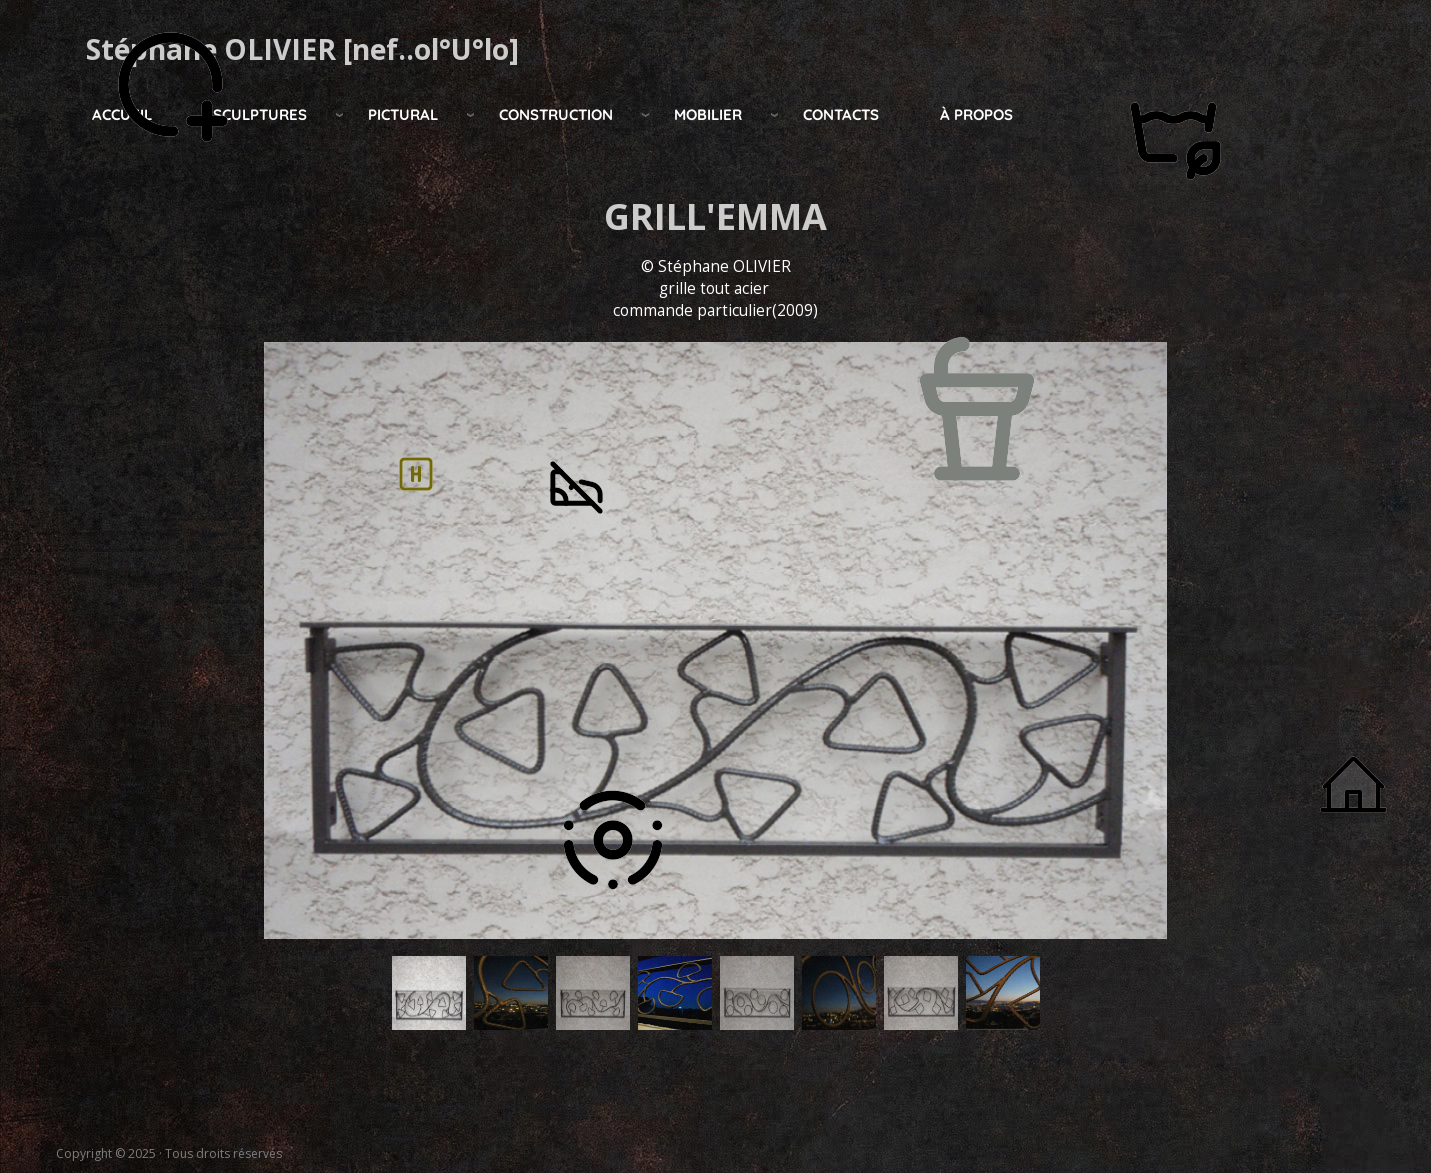 This screenshot has width=1431, height=1173. I want to click on access science or chemistry features, so click(613, 840).